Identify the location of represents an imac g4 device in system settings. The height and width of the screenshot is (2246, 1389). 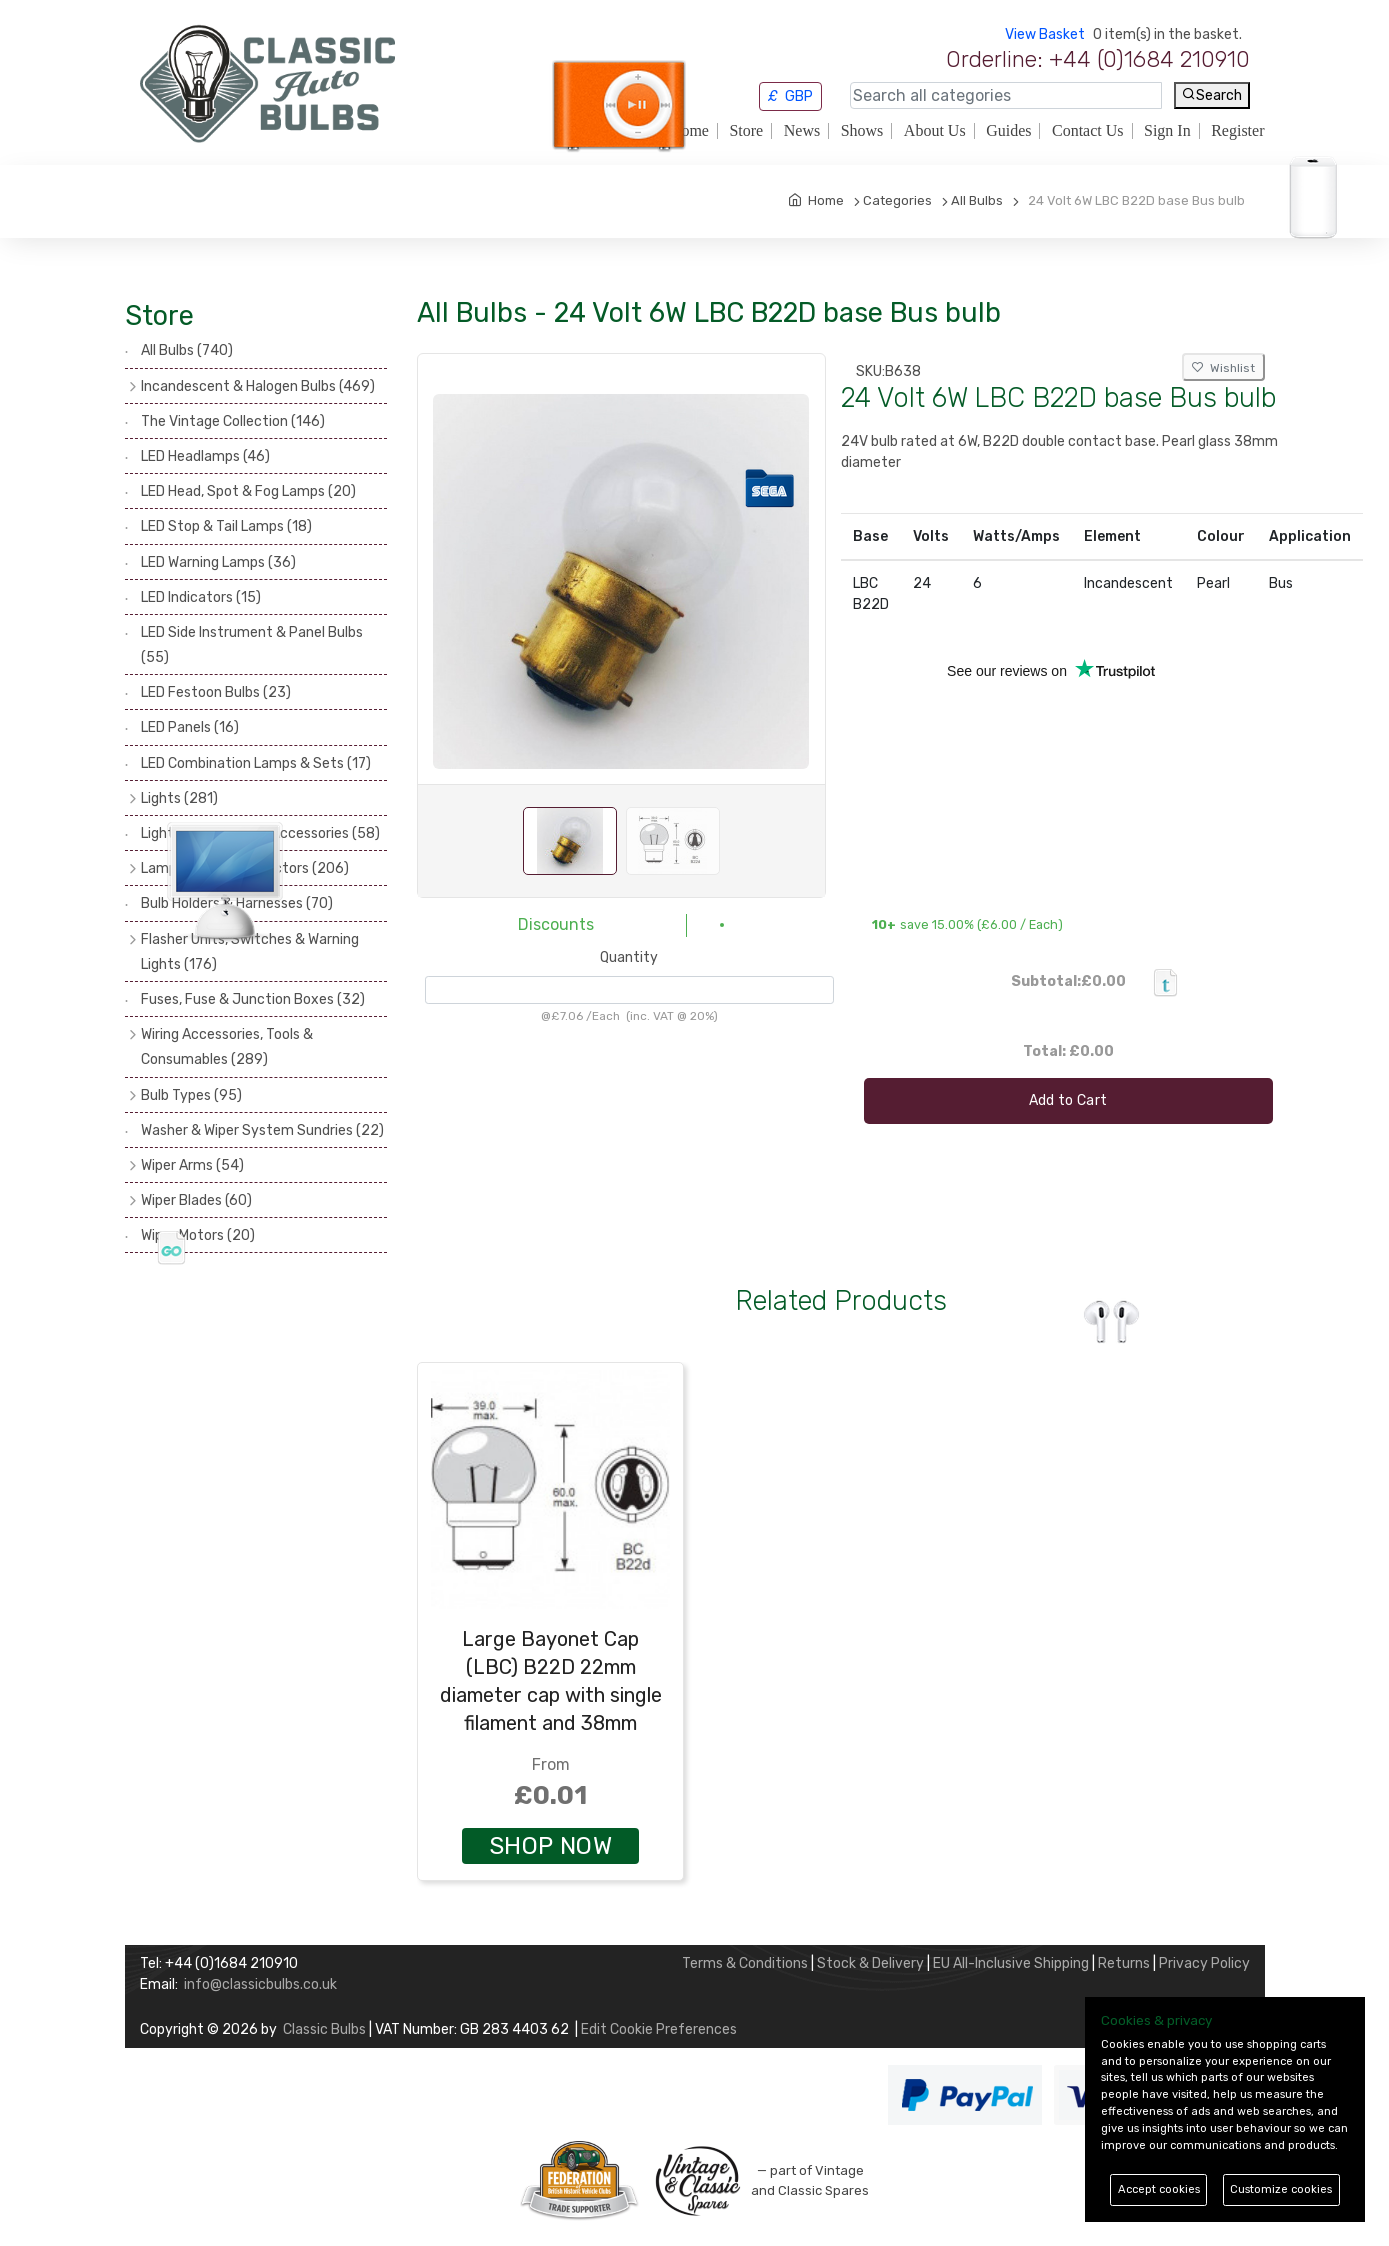
(225, 878).